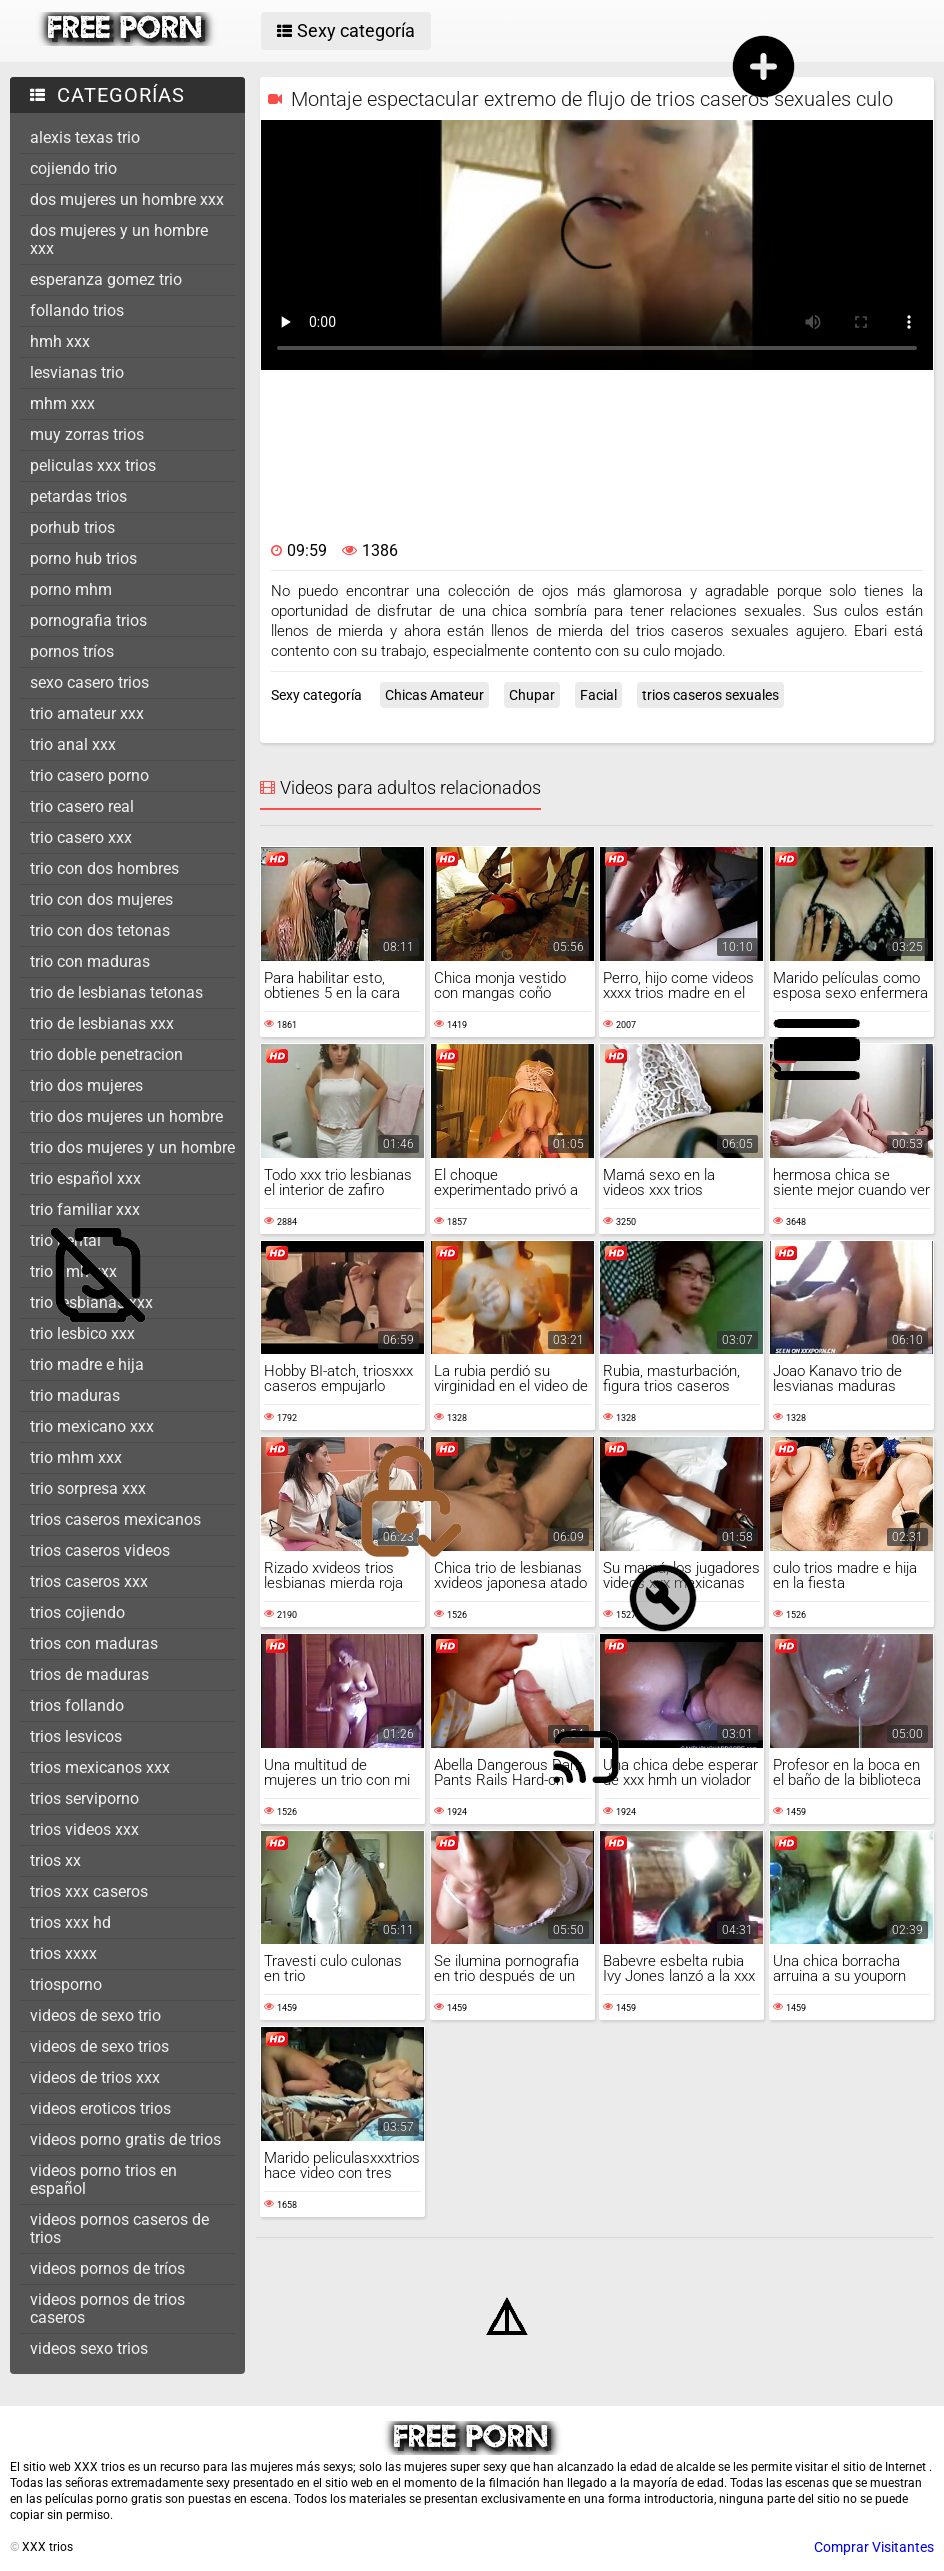 This screenshot has width=944, height=2571. I want to click on add a new item, so click(763, 66).